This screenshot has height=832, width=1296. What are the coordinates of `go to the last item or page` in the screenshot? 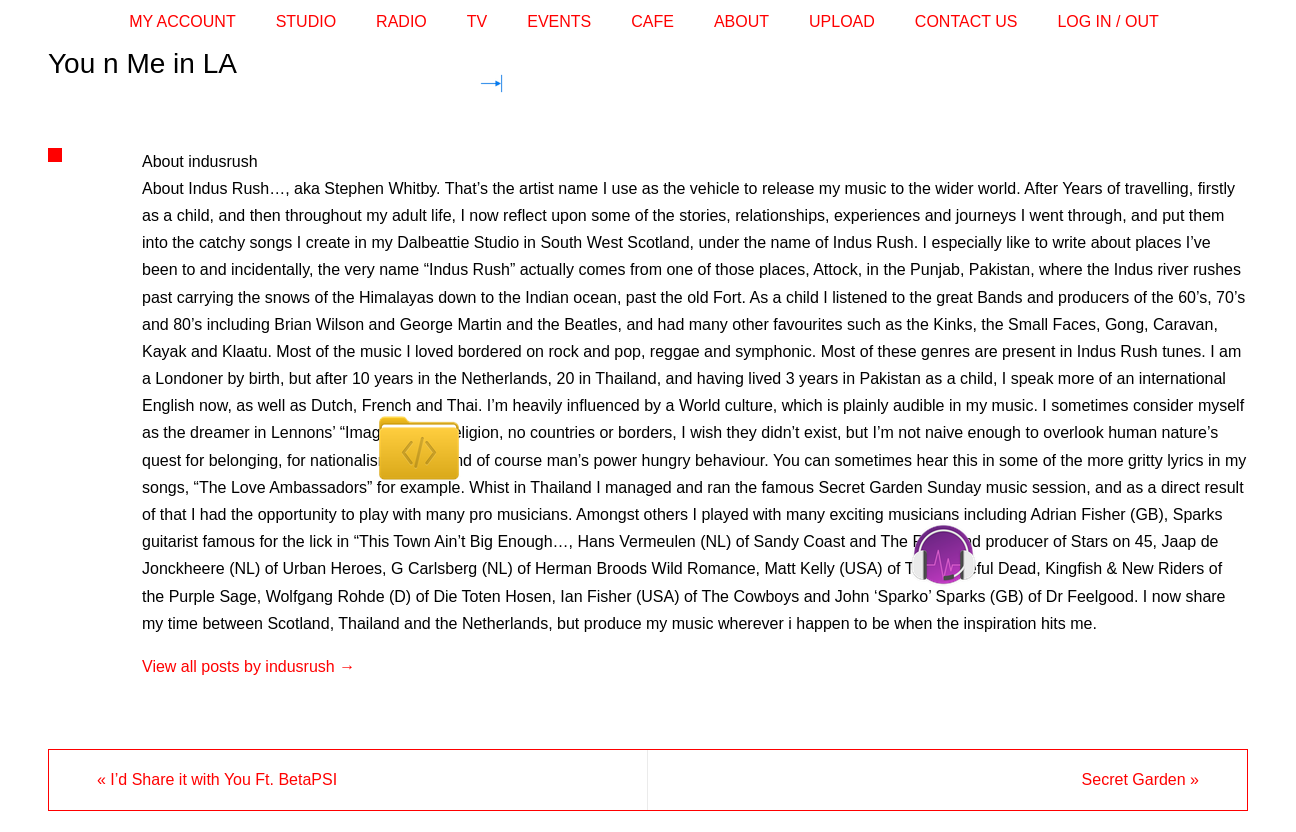 It's located at (491, 83).